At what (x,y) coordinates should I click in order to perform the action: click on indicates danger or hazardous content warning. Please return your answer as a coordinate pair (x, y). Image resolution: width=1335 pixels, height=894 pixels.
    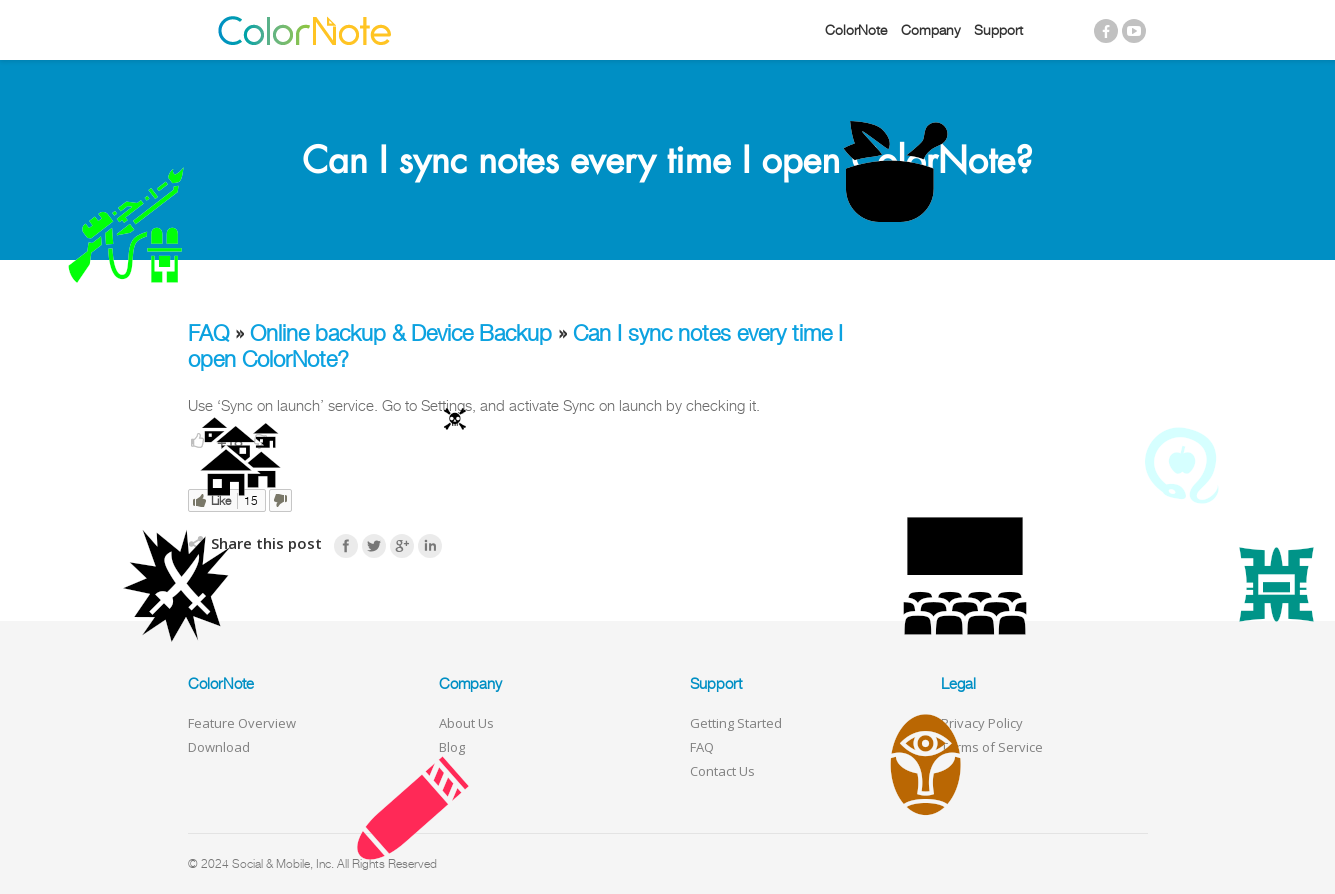
    Looking at the image, I should click on (455, 419).